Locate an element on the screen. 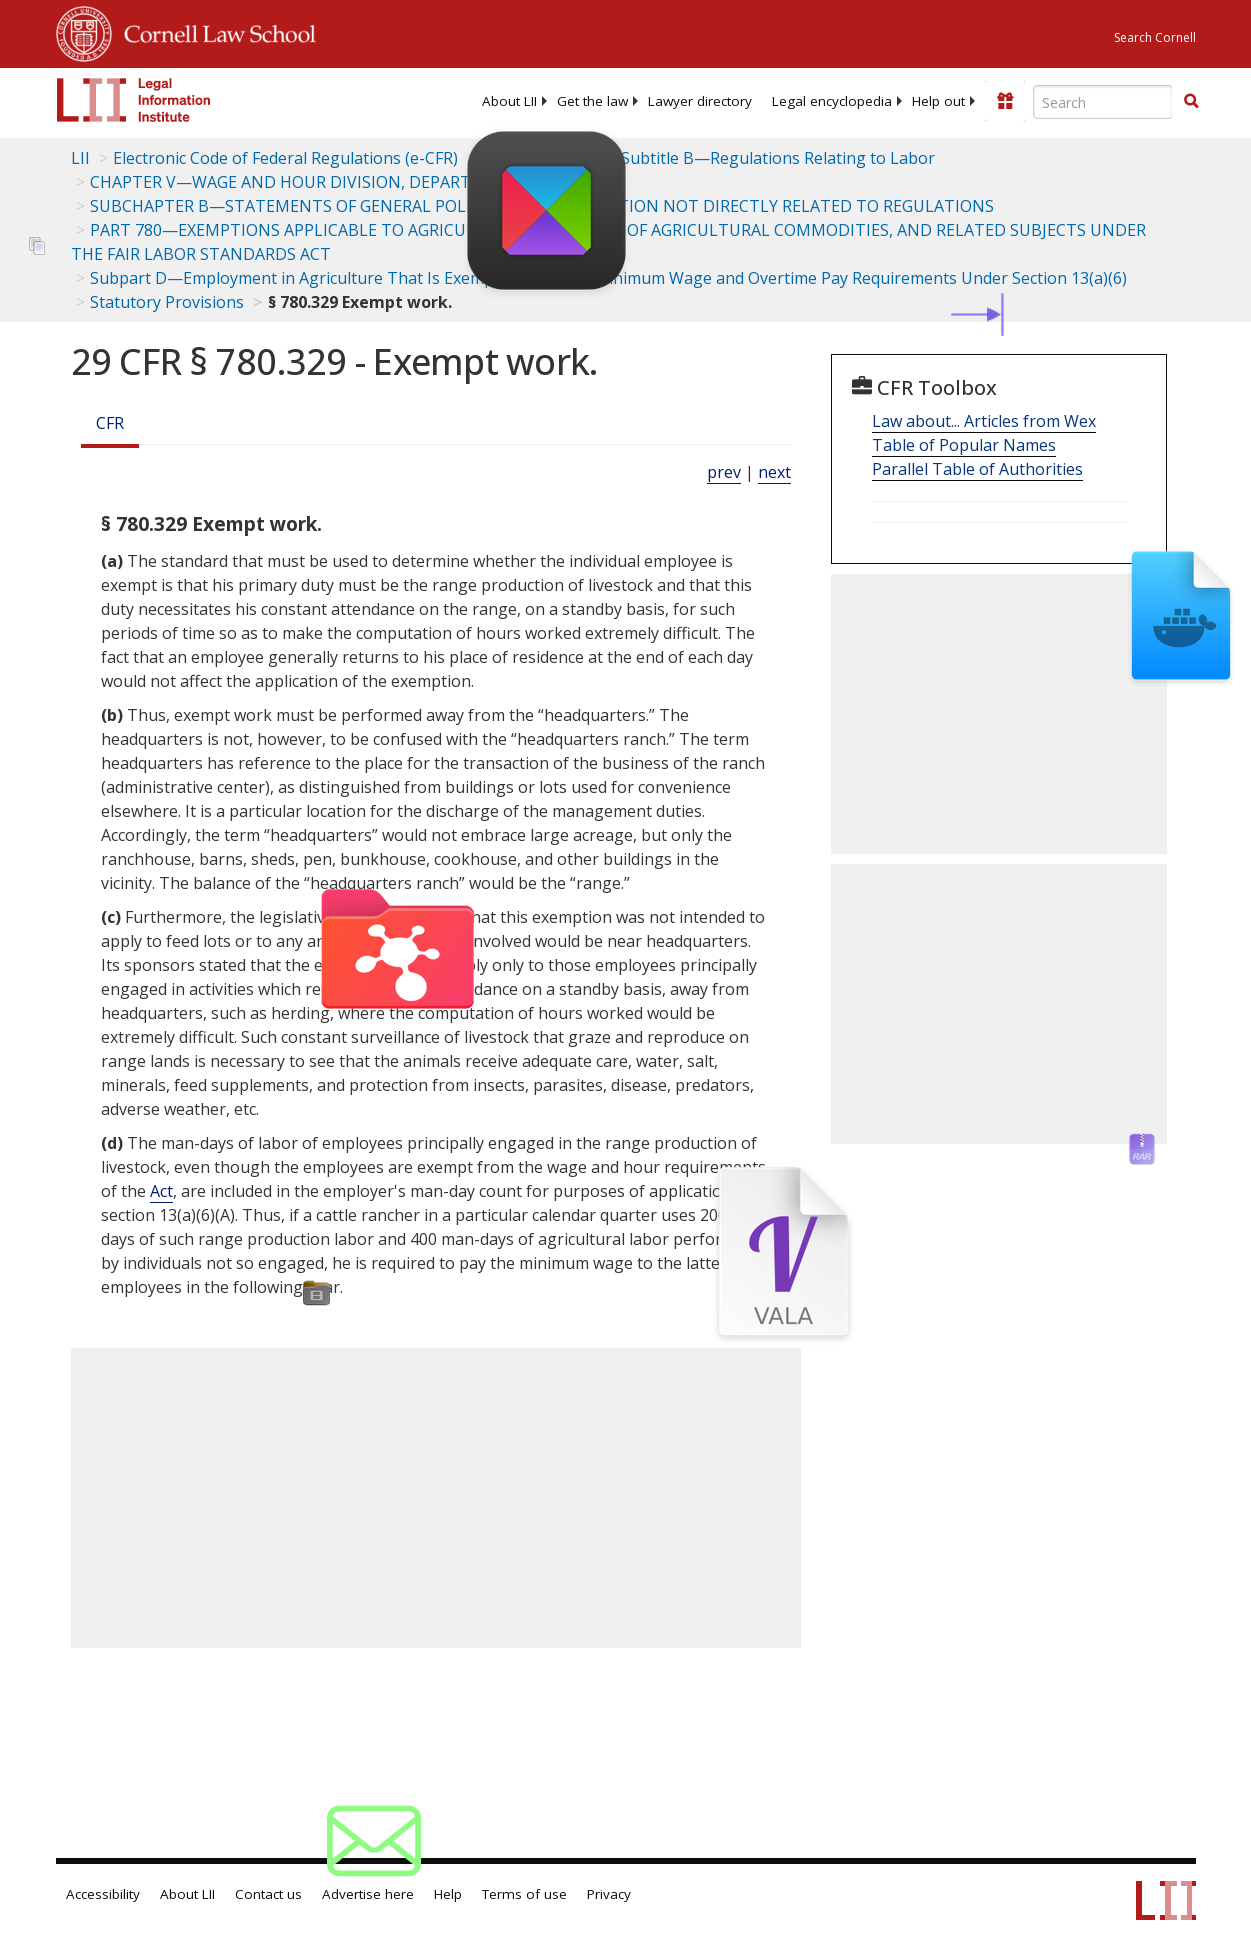  open videos folder is located at coordinates (316, 1292).